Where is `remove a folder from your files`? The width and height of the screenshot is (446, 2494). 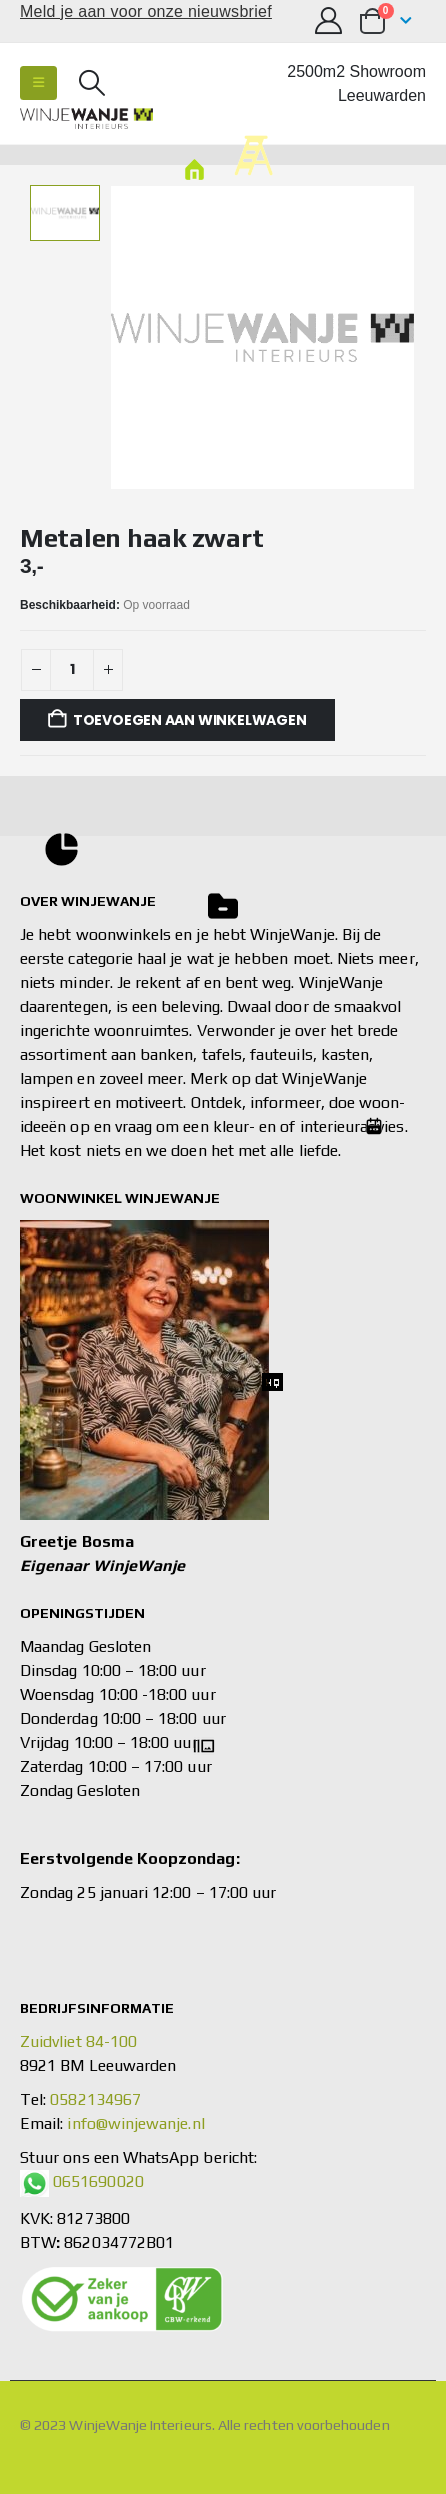 remove a folder from your files is located at coordinates (223, 906).